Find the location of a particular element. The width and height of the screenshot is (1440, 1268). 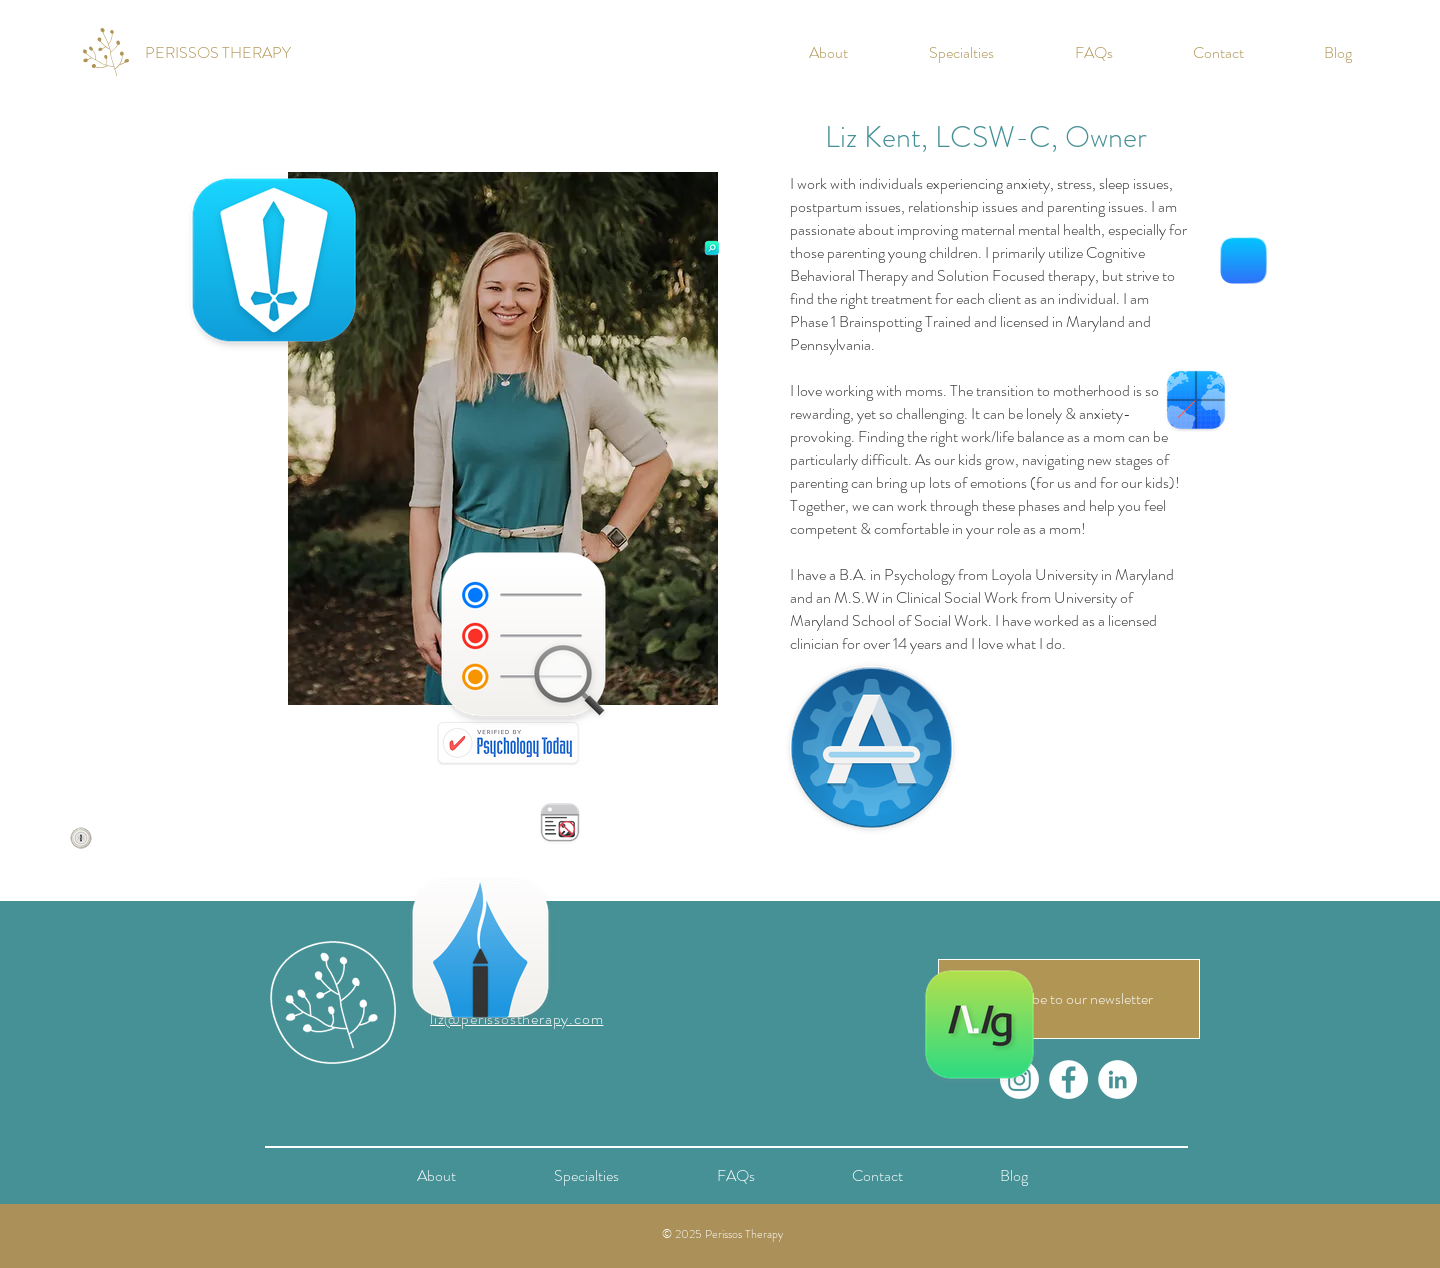

blank app icon template for customization is located at coordinates (1243, 260).